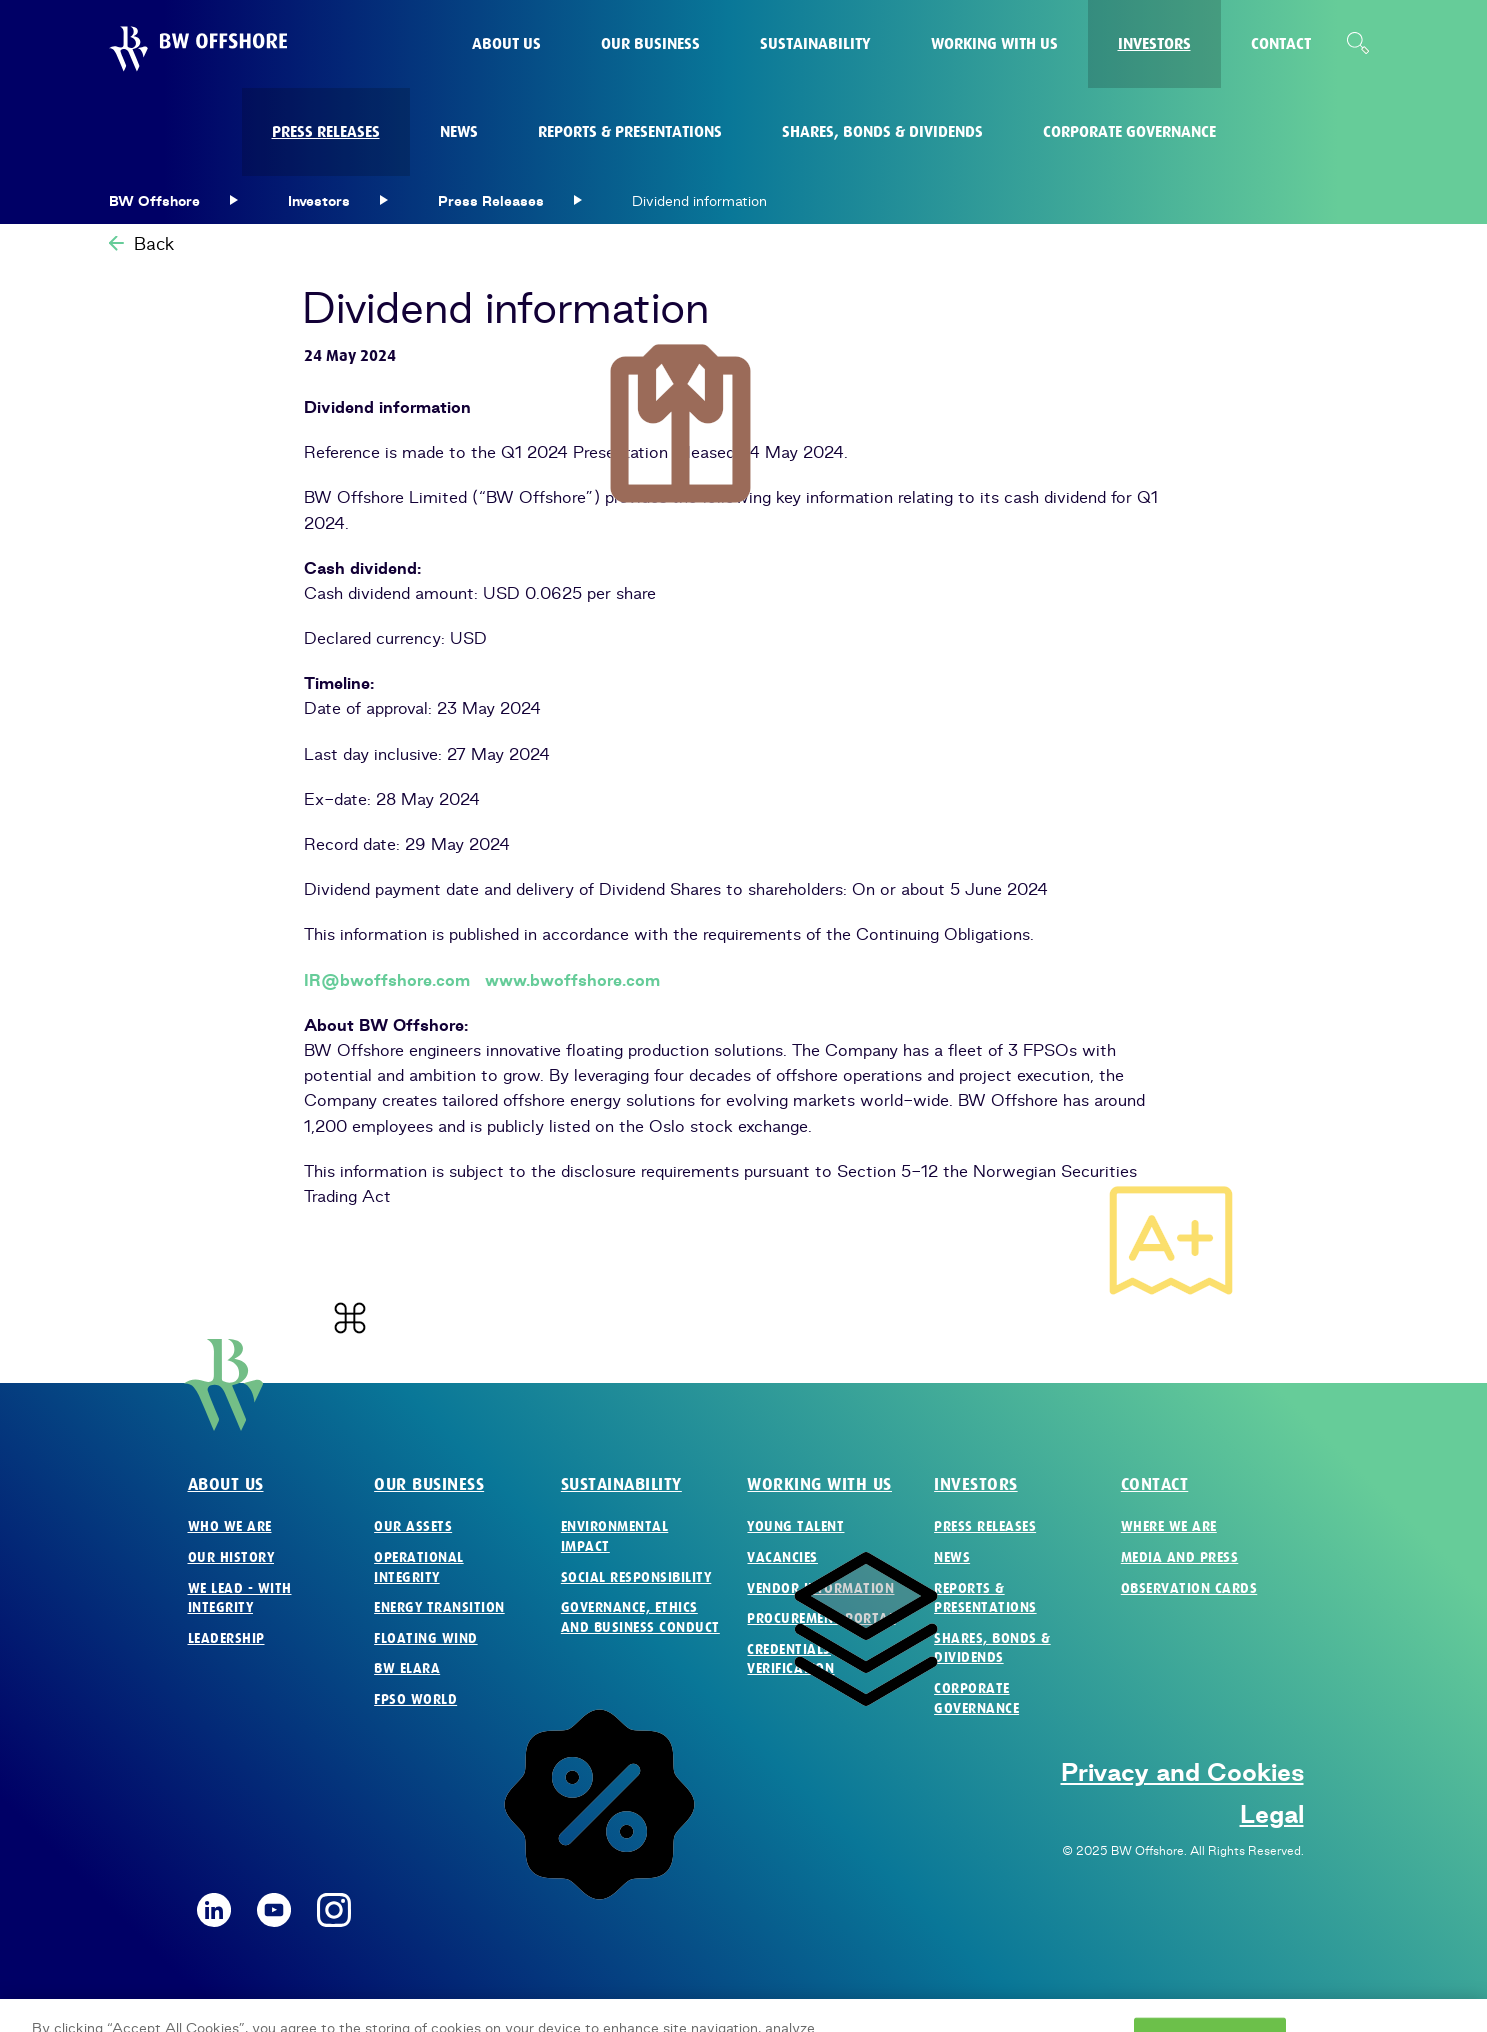 This screenshot has height=2032, width=1487. What do you see at coordinates (599, 1804) in the screenshot?
I see `view available discounts or promotions` at bounding box center [599, 1804].